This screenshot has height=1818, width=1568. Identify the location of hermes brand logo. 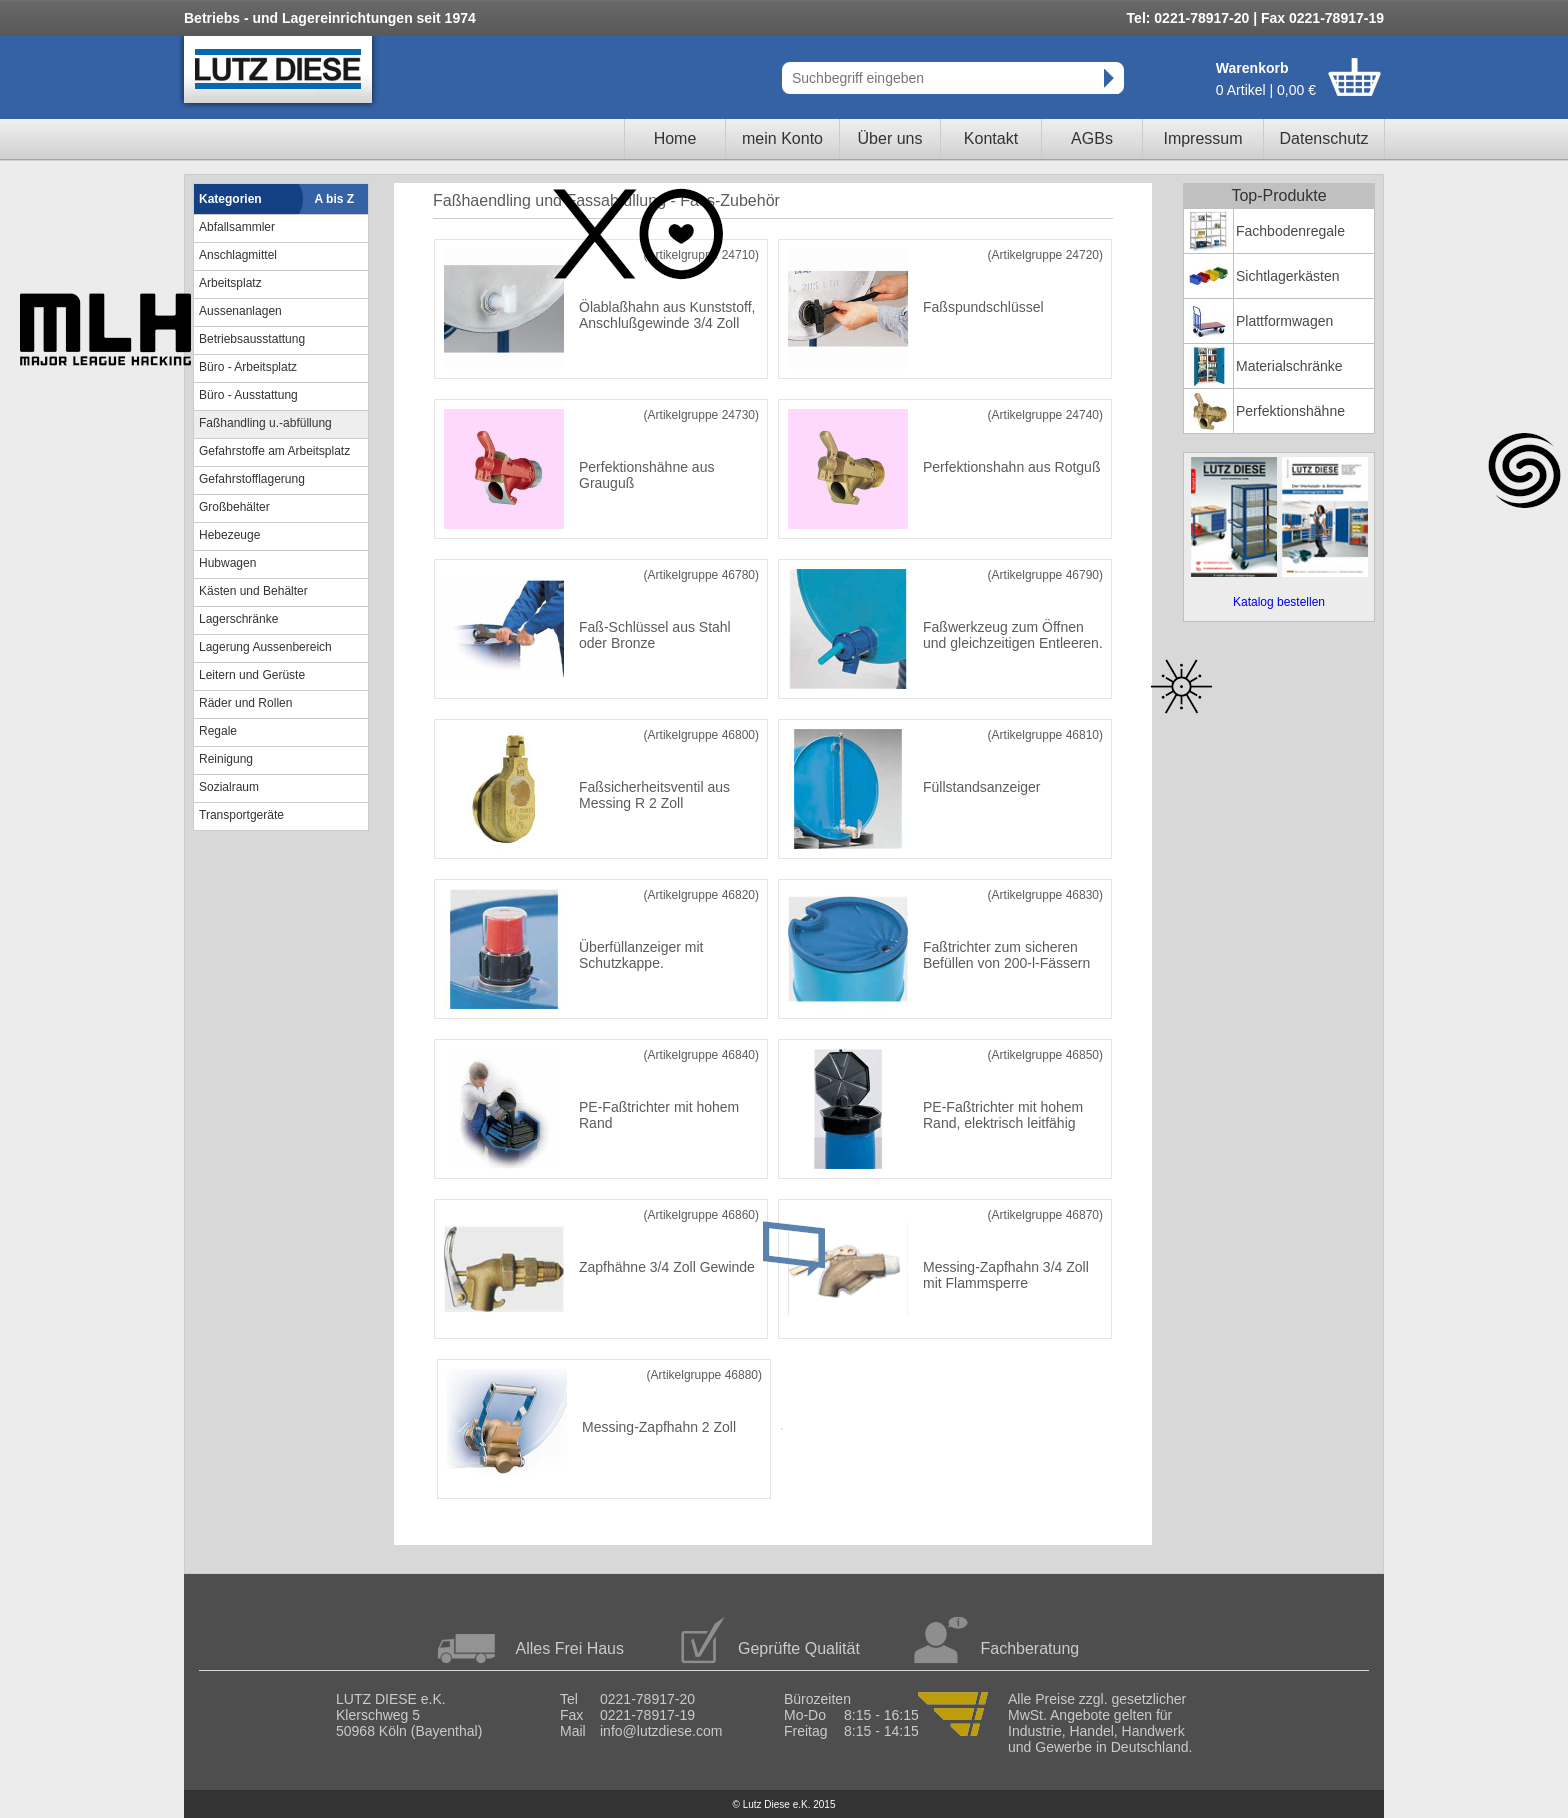
(953, 1714).